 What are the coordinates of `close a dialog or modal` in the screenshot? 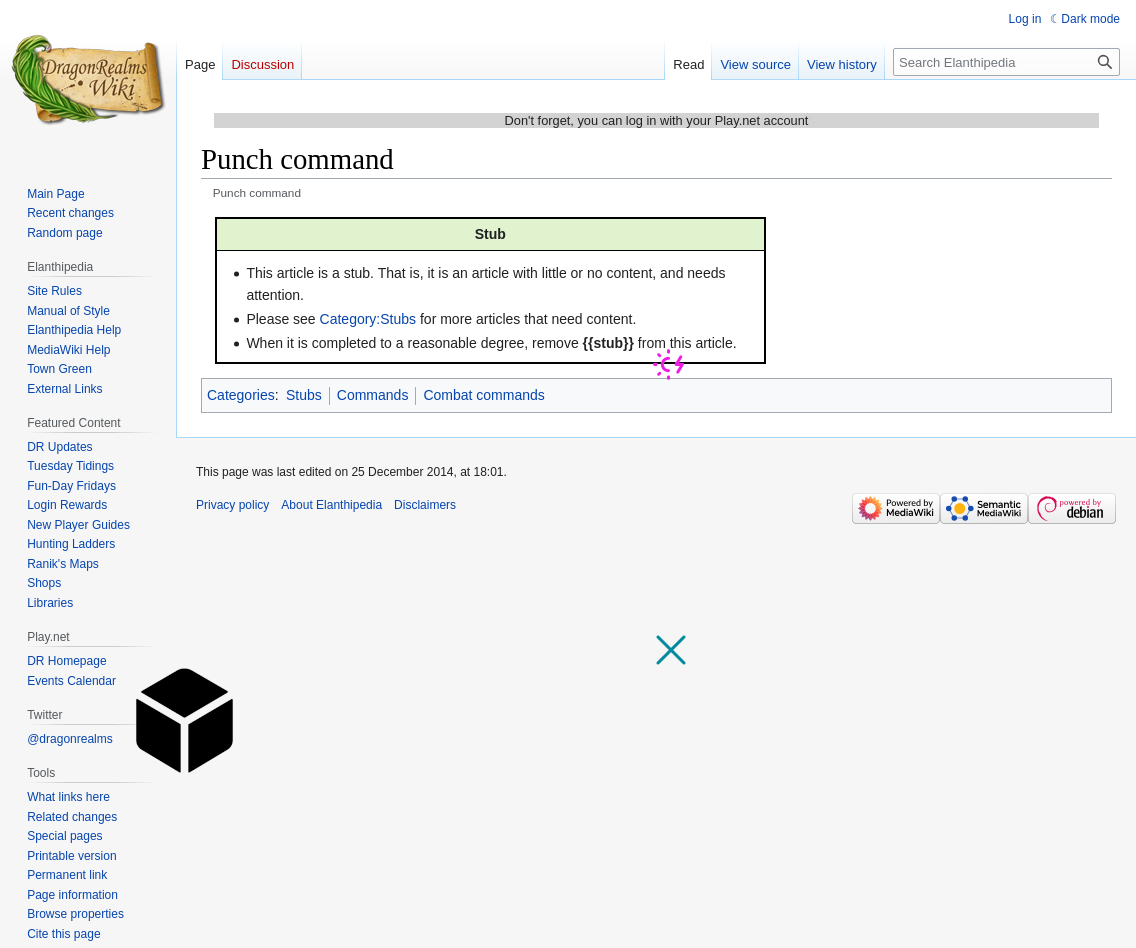 It's located at (671, 650).